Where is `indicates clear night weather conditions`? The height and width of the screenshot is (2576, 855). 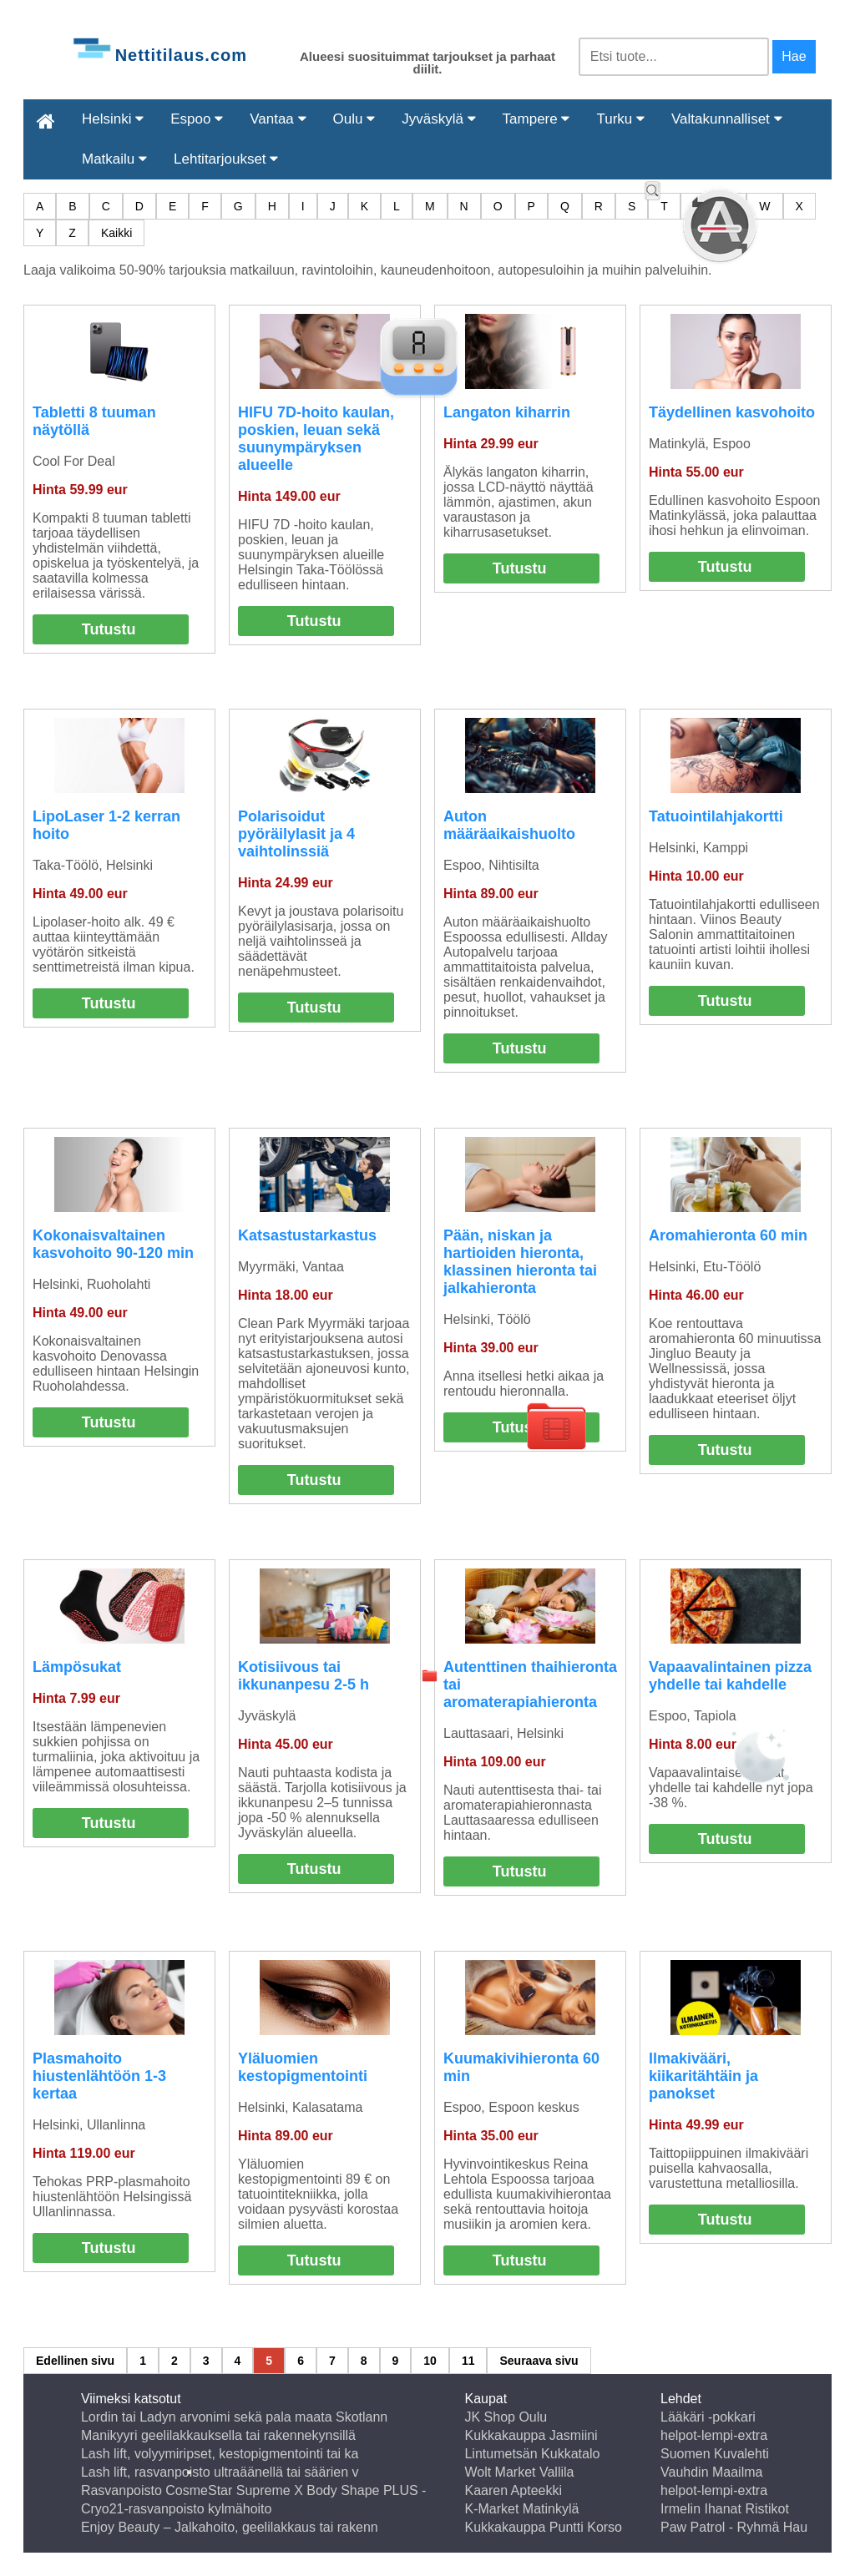 indicates clear night weather conditions is located at coordinates (761, 1757).